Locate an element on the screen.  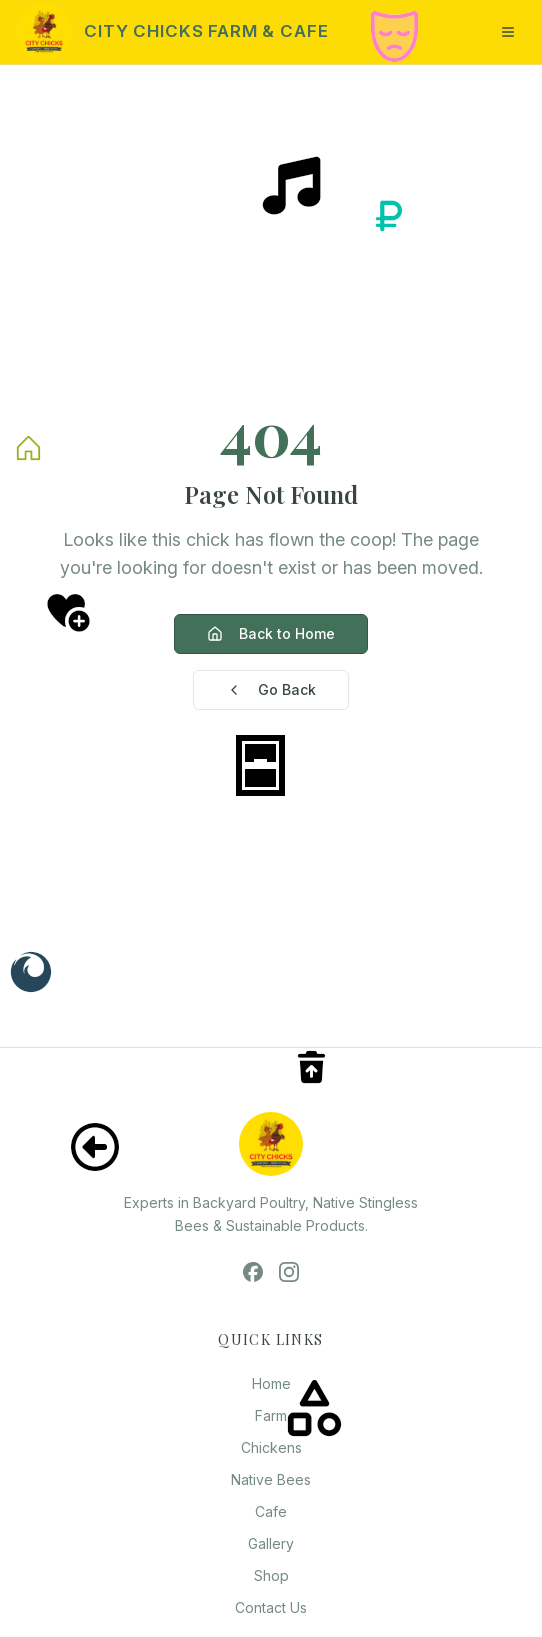
go back to the previous screen is located at coordinates (95, 1147).